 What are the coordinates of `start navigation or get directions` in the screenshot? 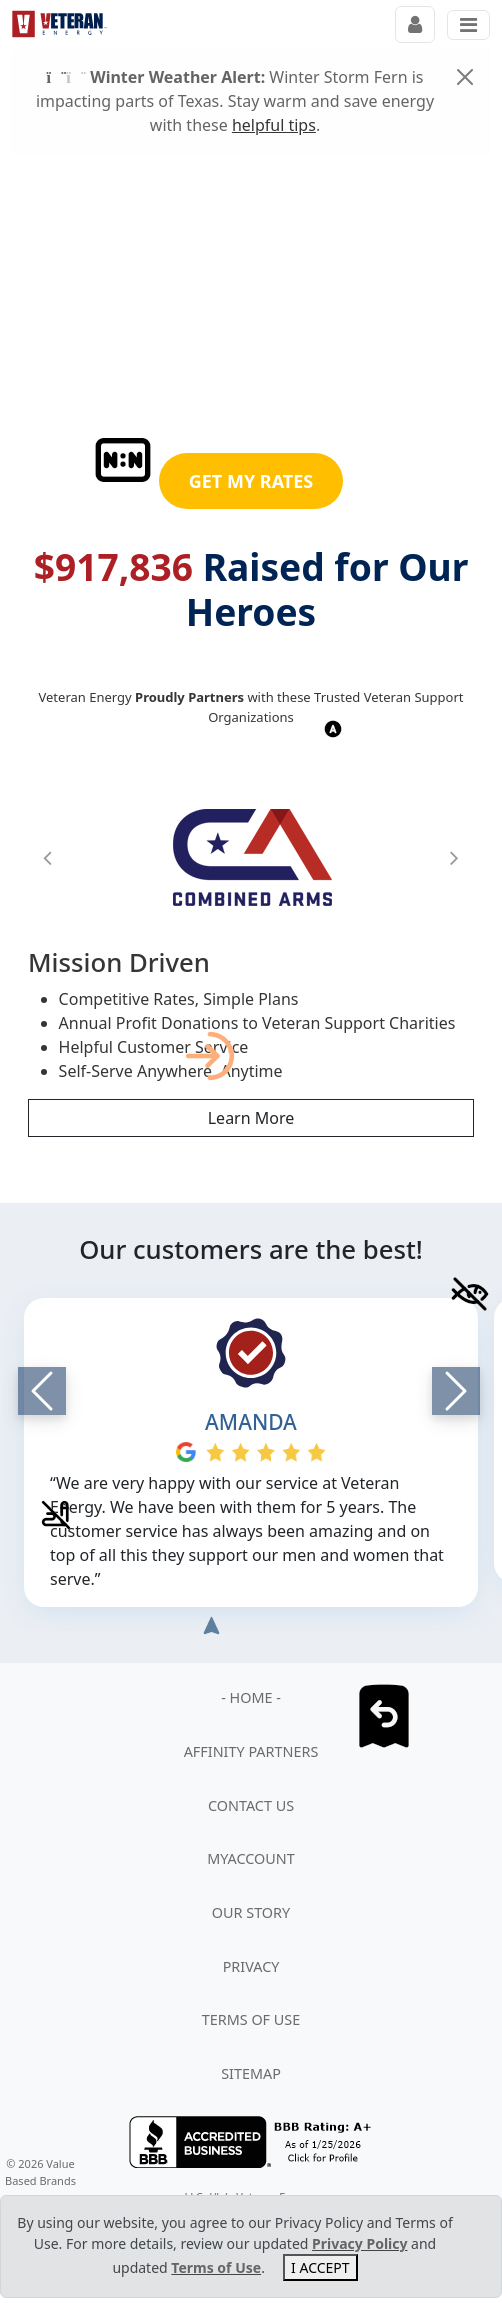 It's located at (211, 1625).